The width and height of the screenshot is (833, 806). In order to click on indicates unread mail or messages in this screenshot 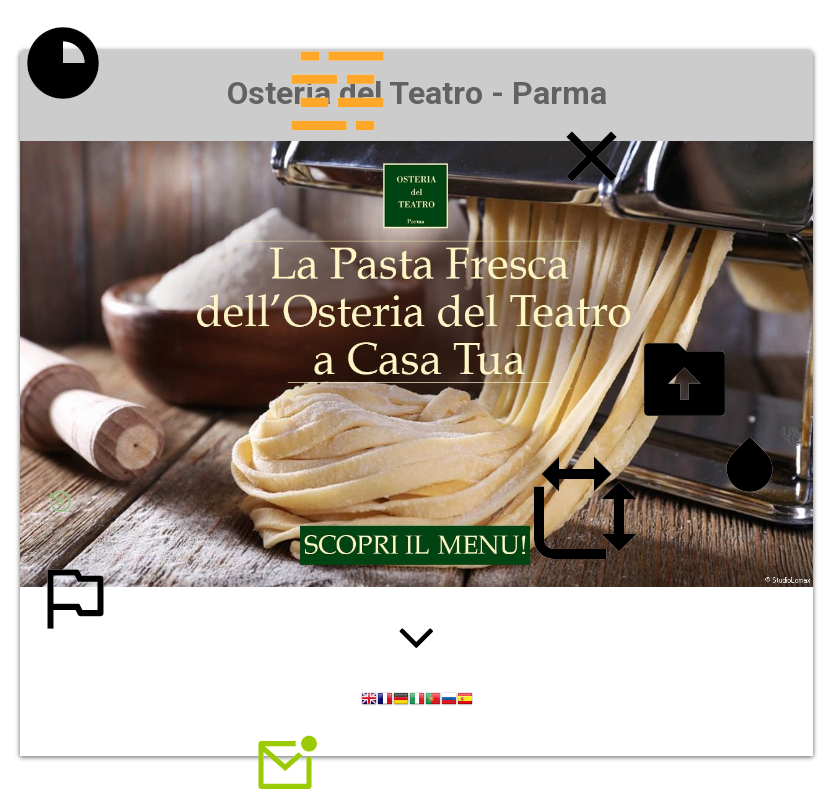, I will do `click(285, 765)`.